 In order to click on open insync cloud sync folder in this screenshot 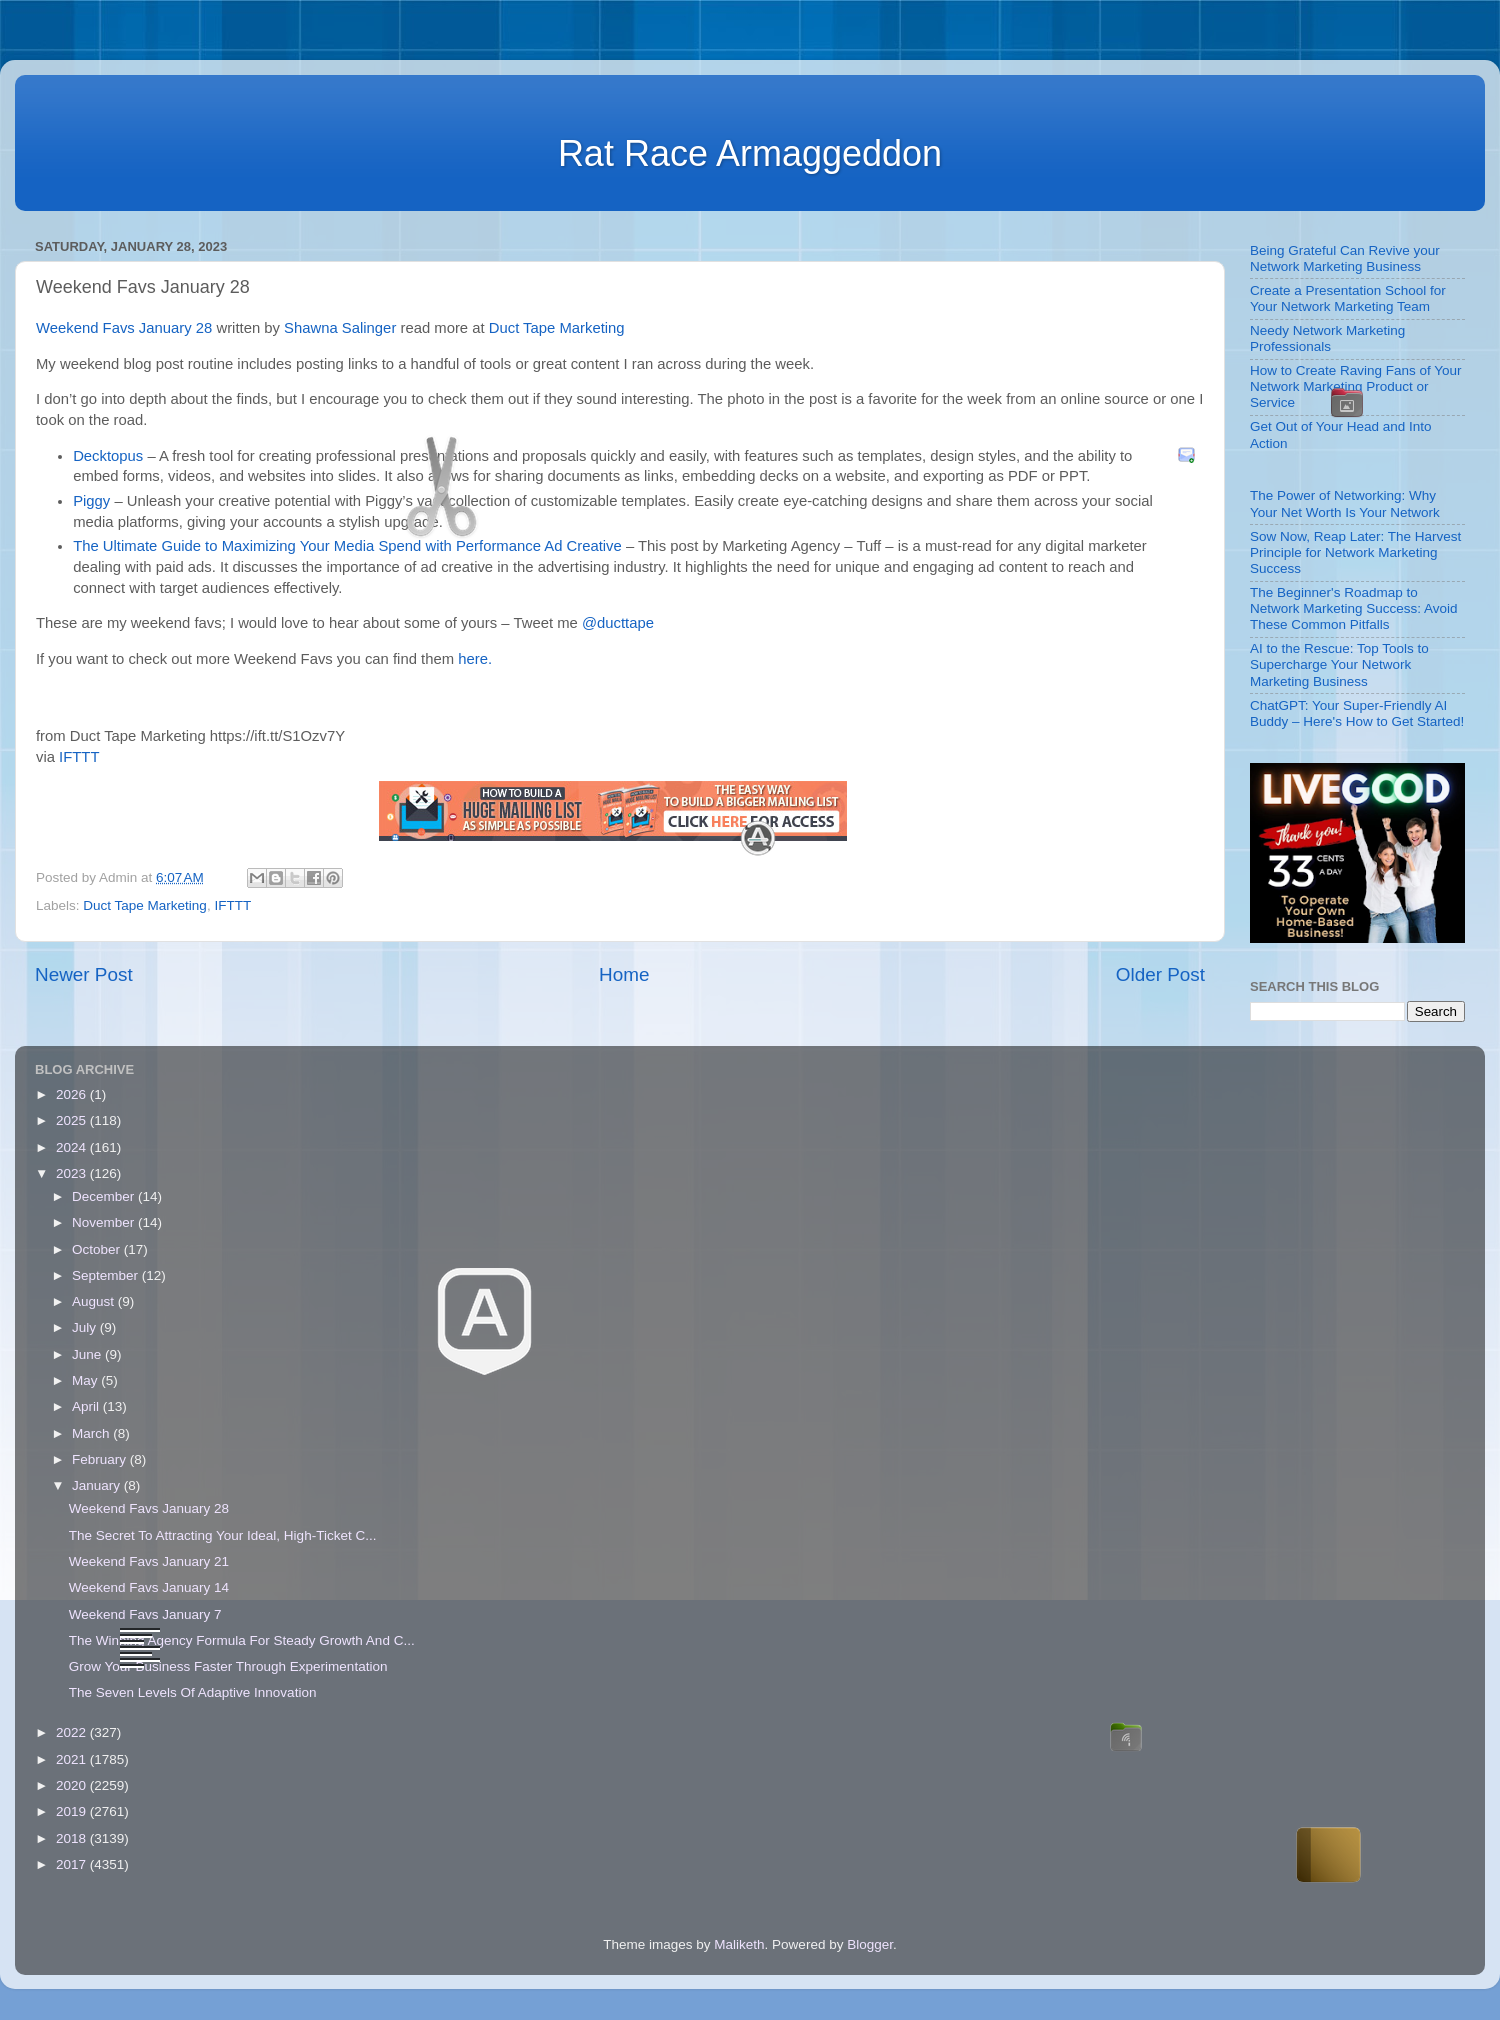, I will do `click(1126, 1737)`.